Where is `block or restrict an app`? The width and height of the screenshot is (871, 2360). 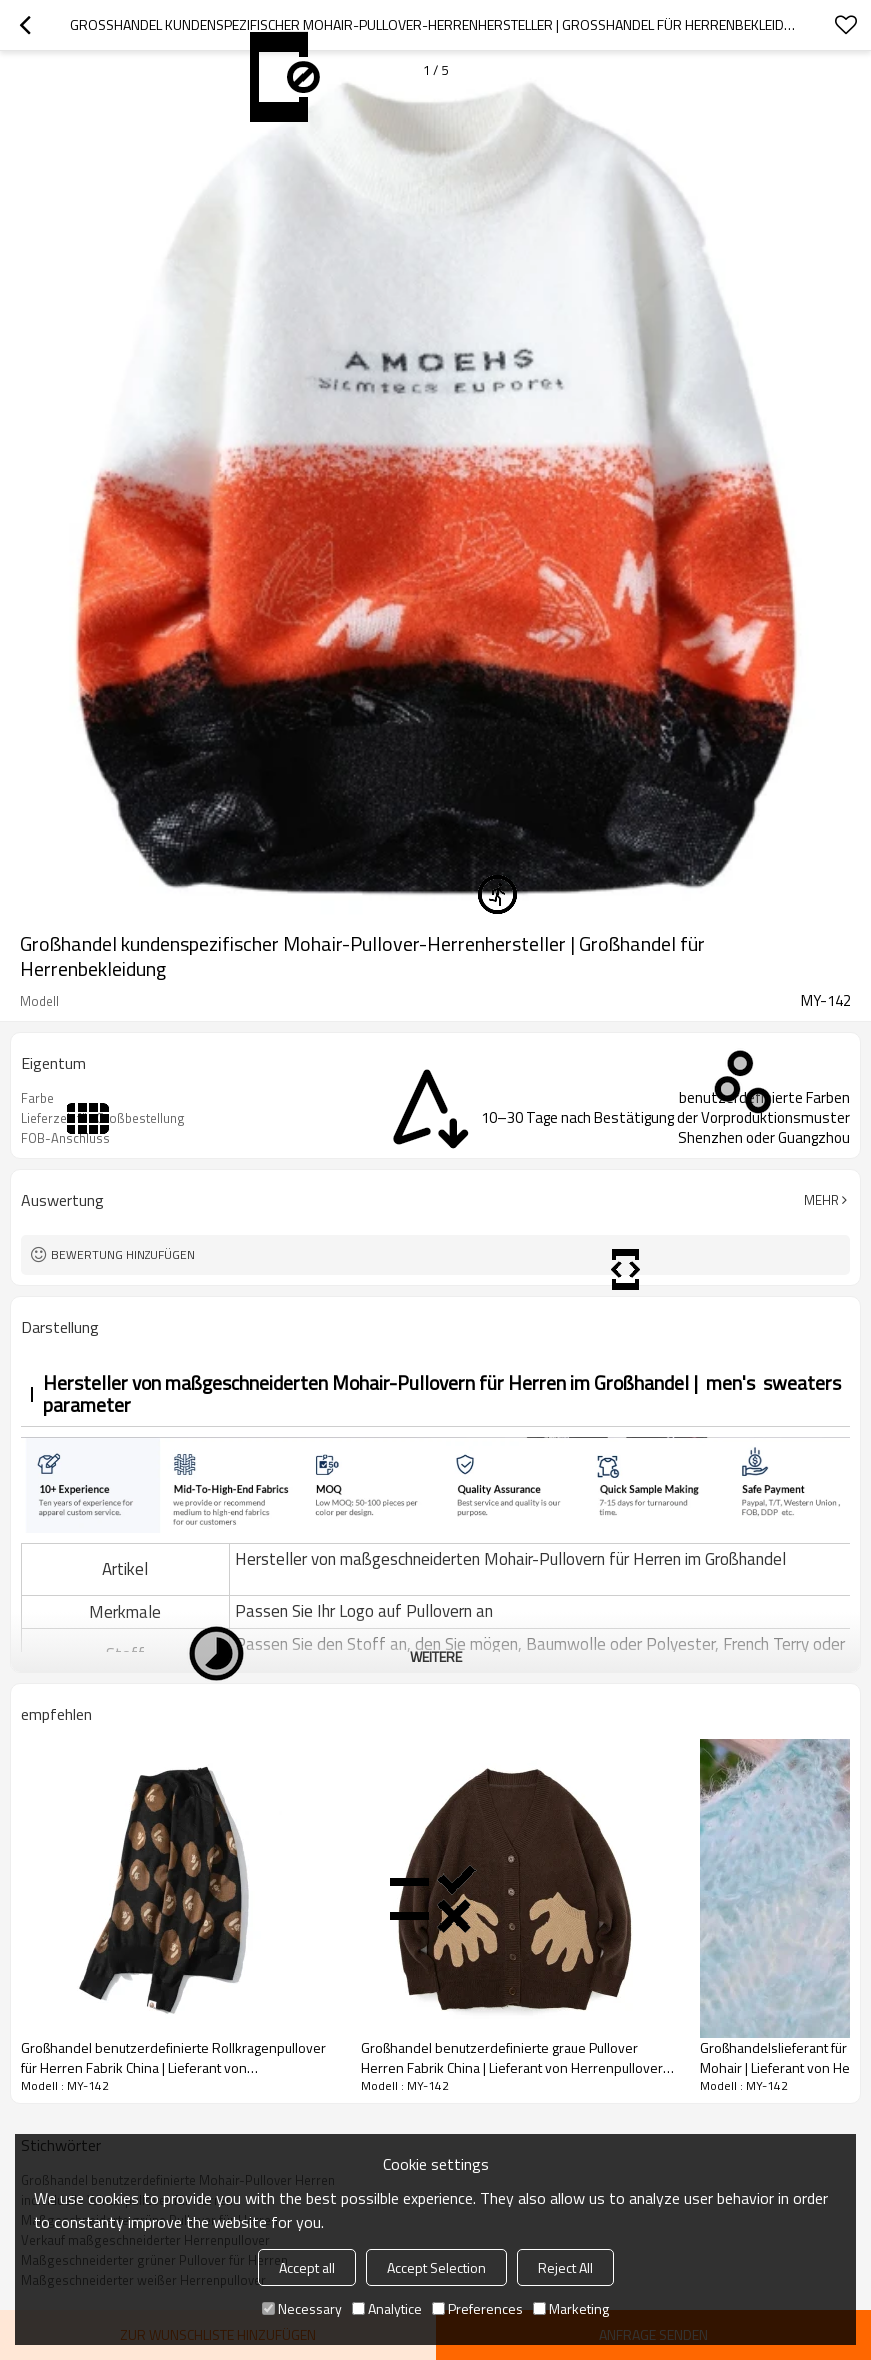
block or restrict an app is located at coordinates (279, 77).